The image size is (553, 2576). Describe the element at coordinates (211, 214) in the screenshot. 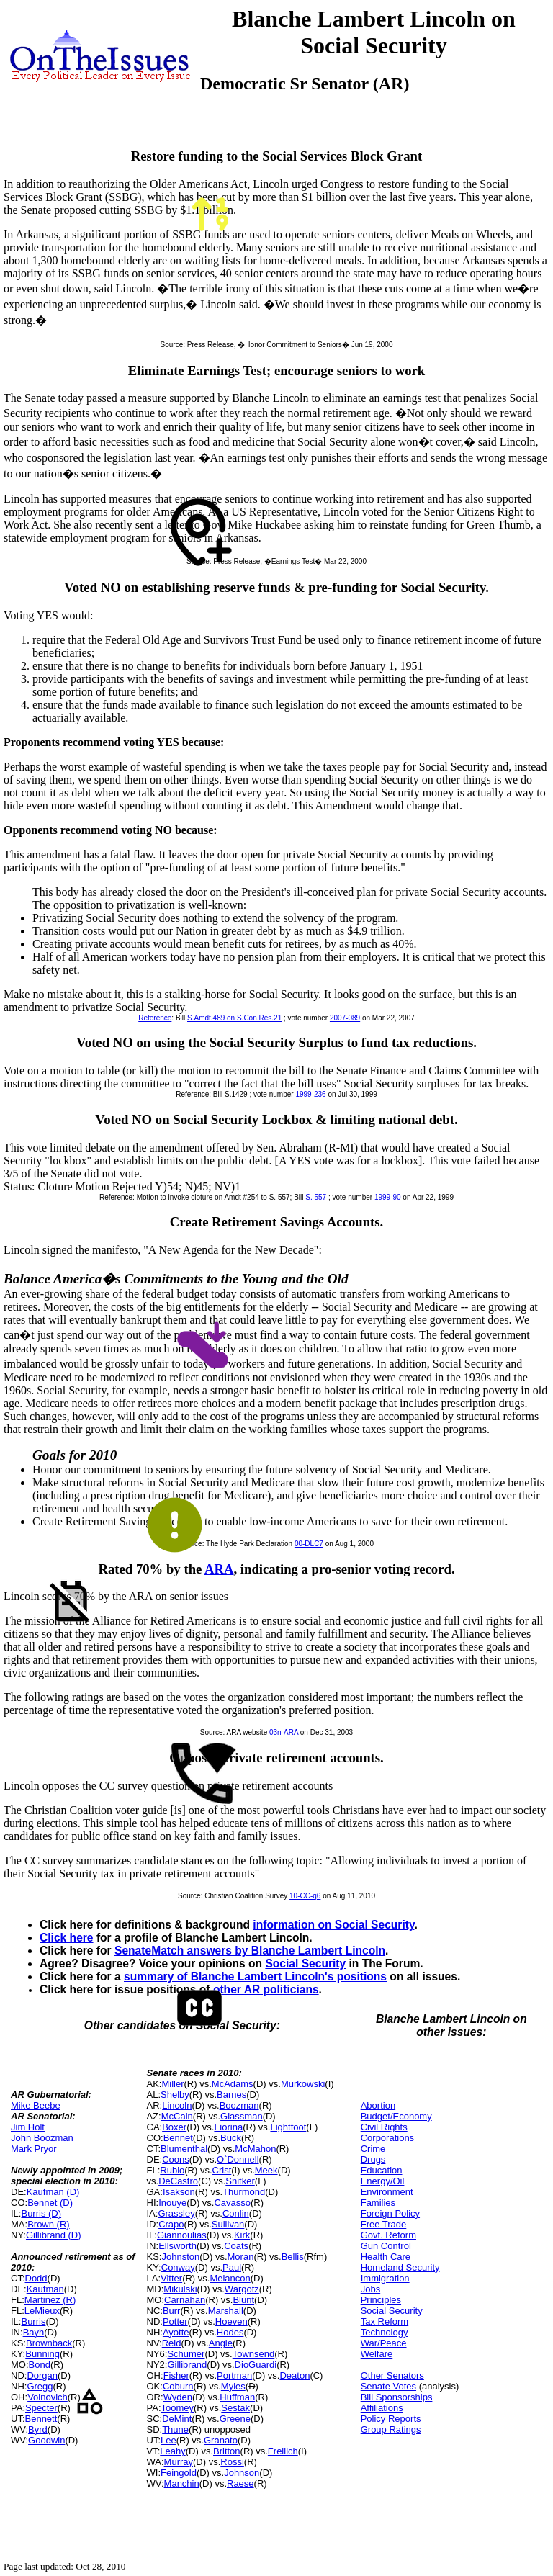

I see `sort numerically in ascending order` at that location.